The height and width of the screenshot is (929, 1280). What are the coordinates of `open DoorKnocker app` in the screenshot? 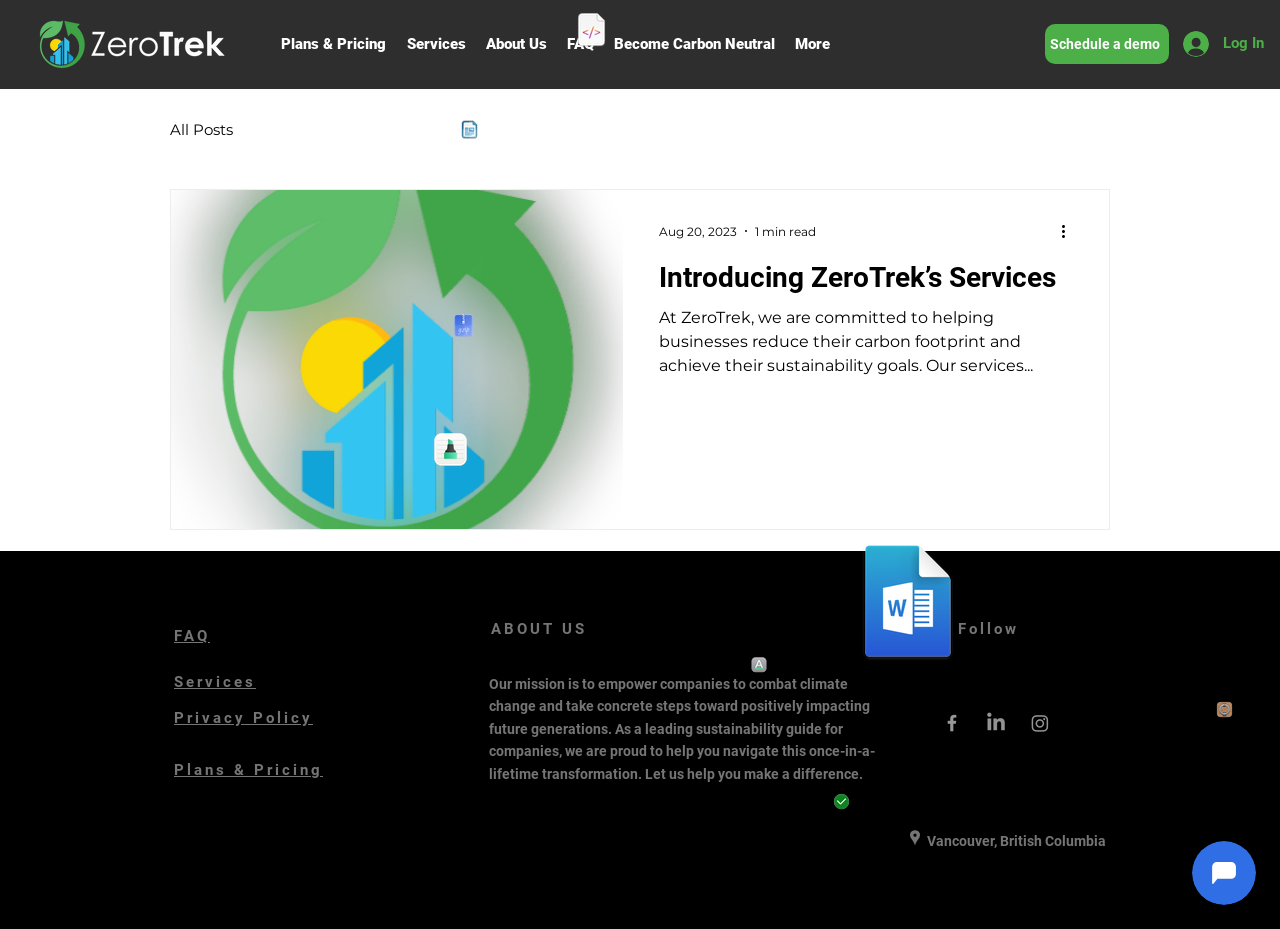 It's located at (1224, 709).